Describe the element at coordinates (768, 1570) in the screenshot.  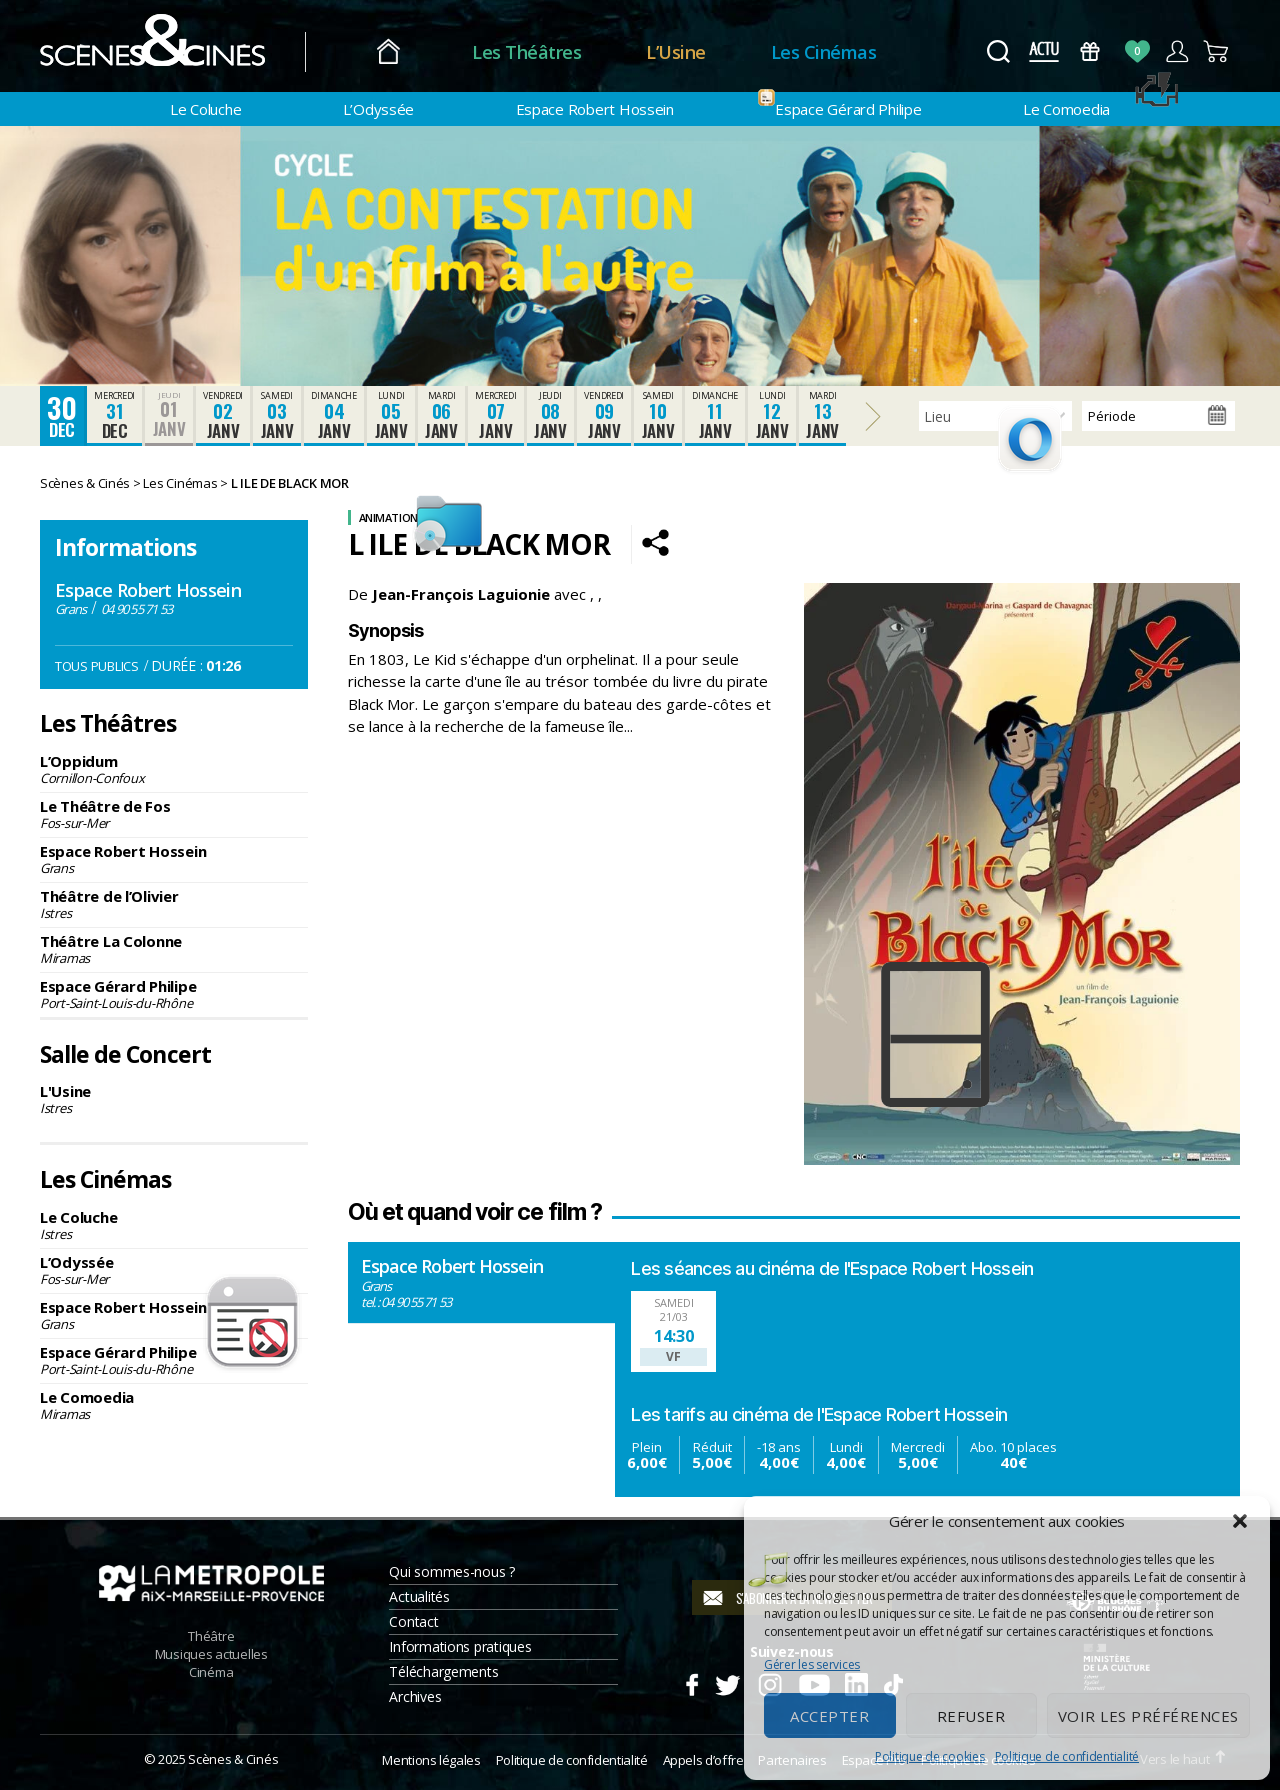
I see `indicates an audio file type` at that location.